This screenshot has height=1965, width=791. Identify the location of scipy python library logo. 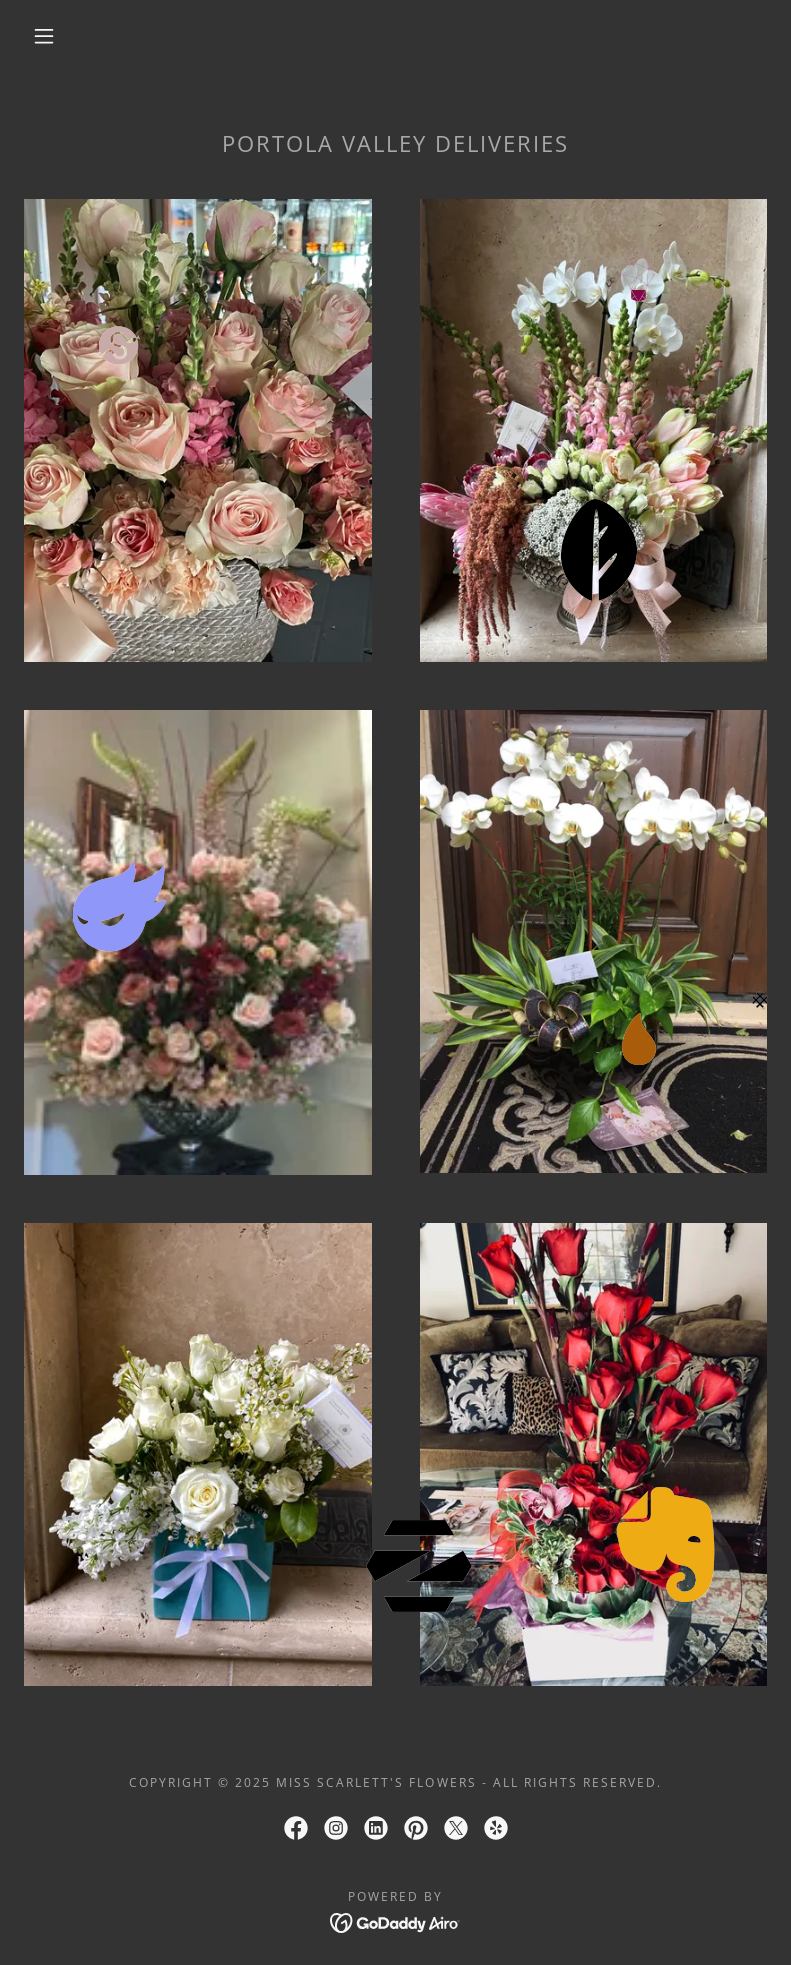
(119, 345).